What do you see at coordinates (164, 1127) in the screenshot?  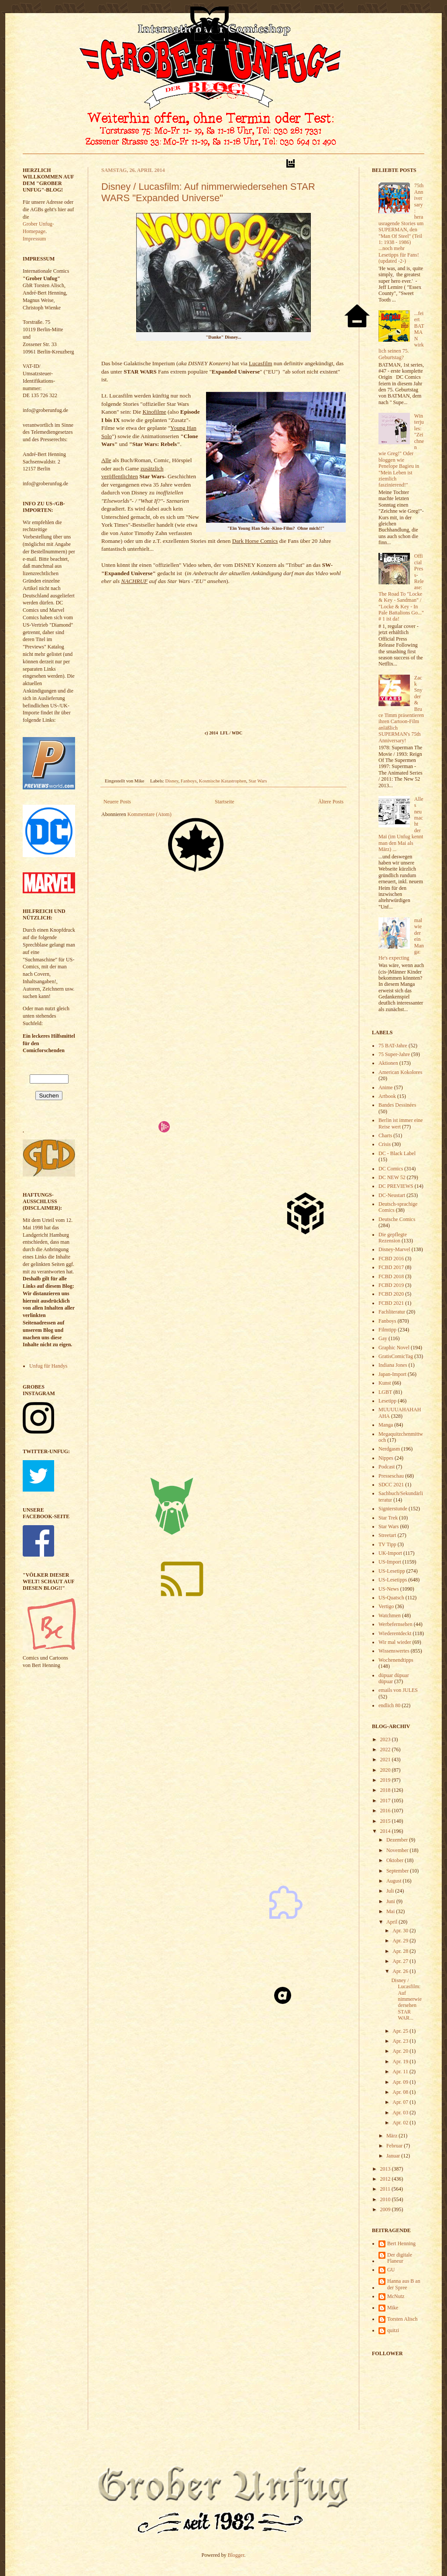 I see `open audioboom podcast platform` at bounding box center [164, 1127].